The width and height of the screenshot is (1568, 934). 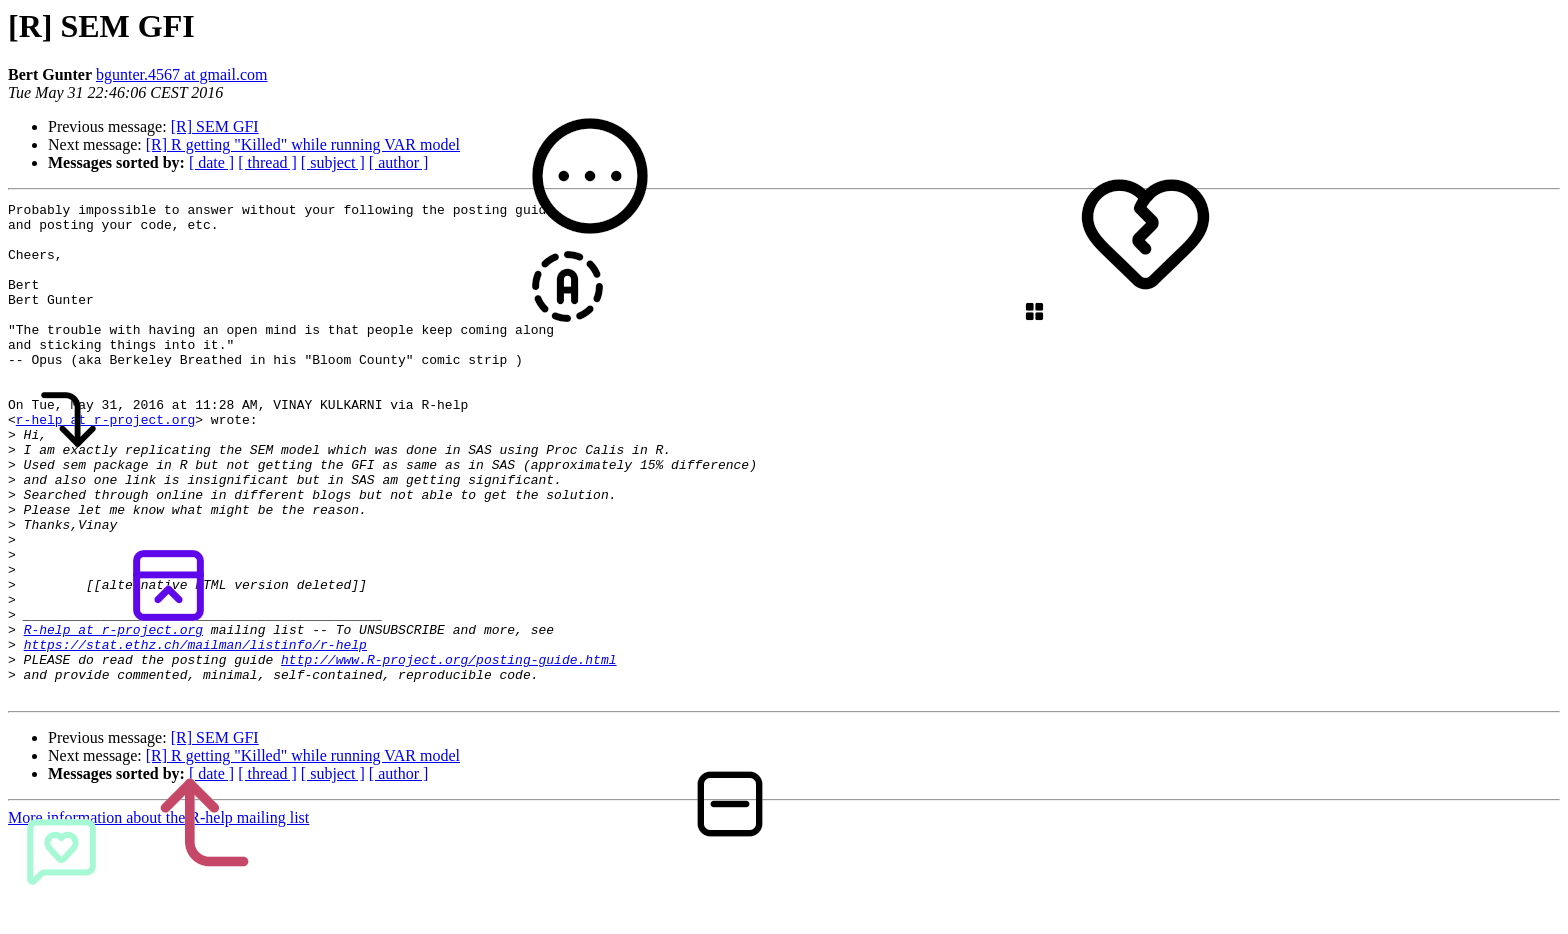 I want to click on send a like or love reaction in chat, so click(x=61, y=850).